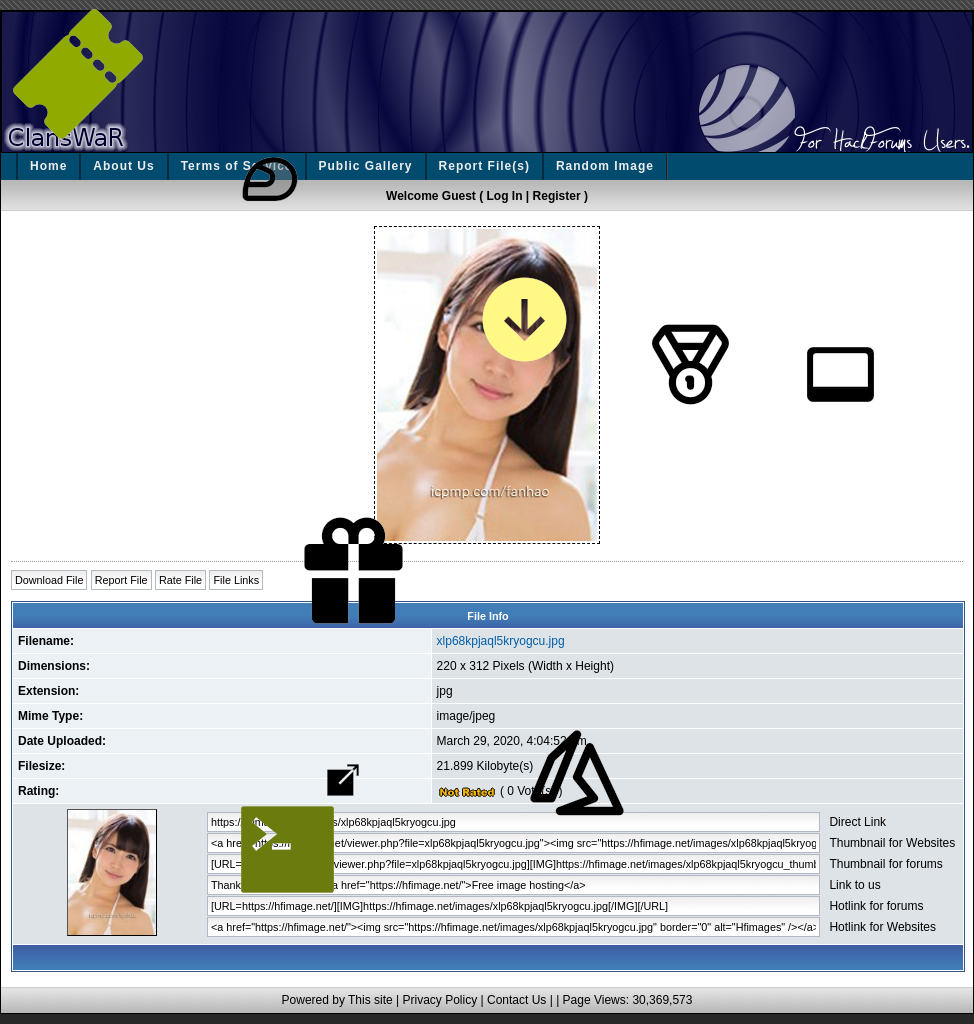 This screenshot has width=974, height=1024. I want to click on open link in new window, so click(343, 780).